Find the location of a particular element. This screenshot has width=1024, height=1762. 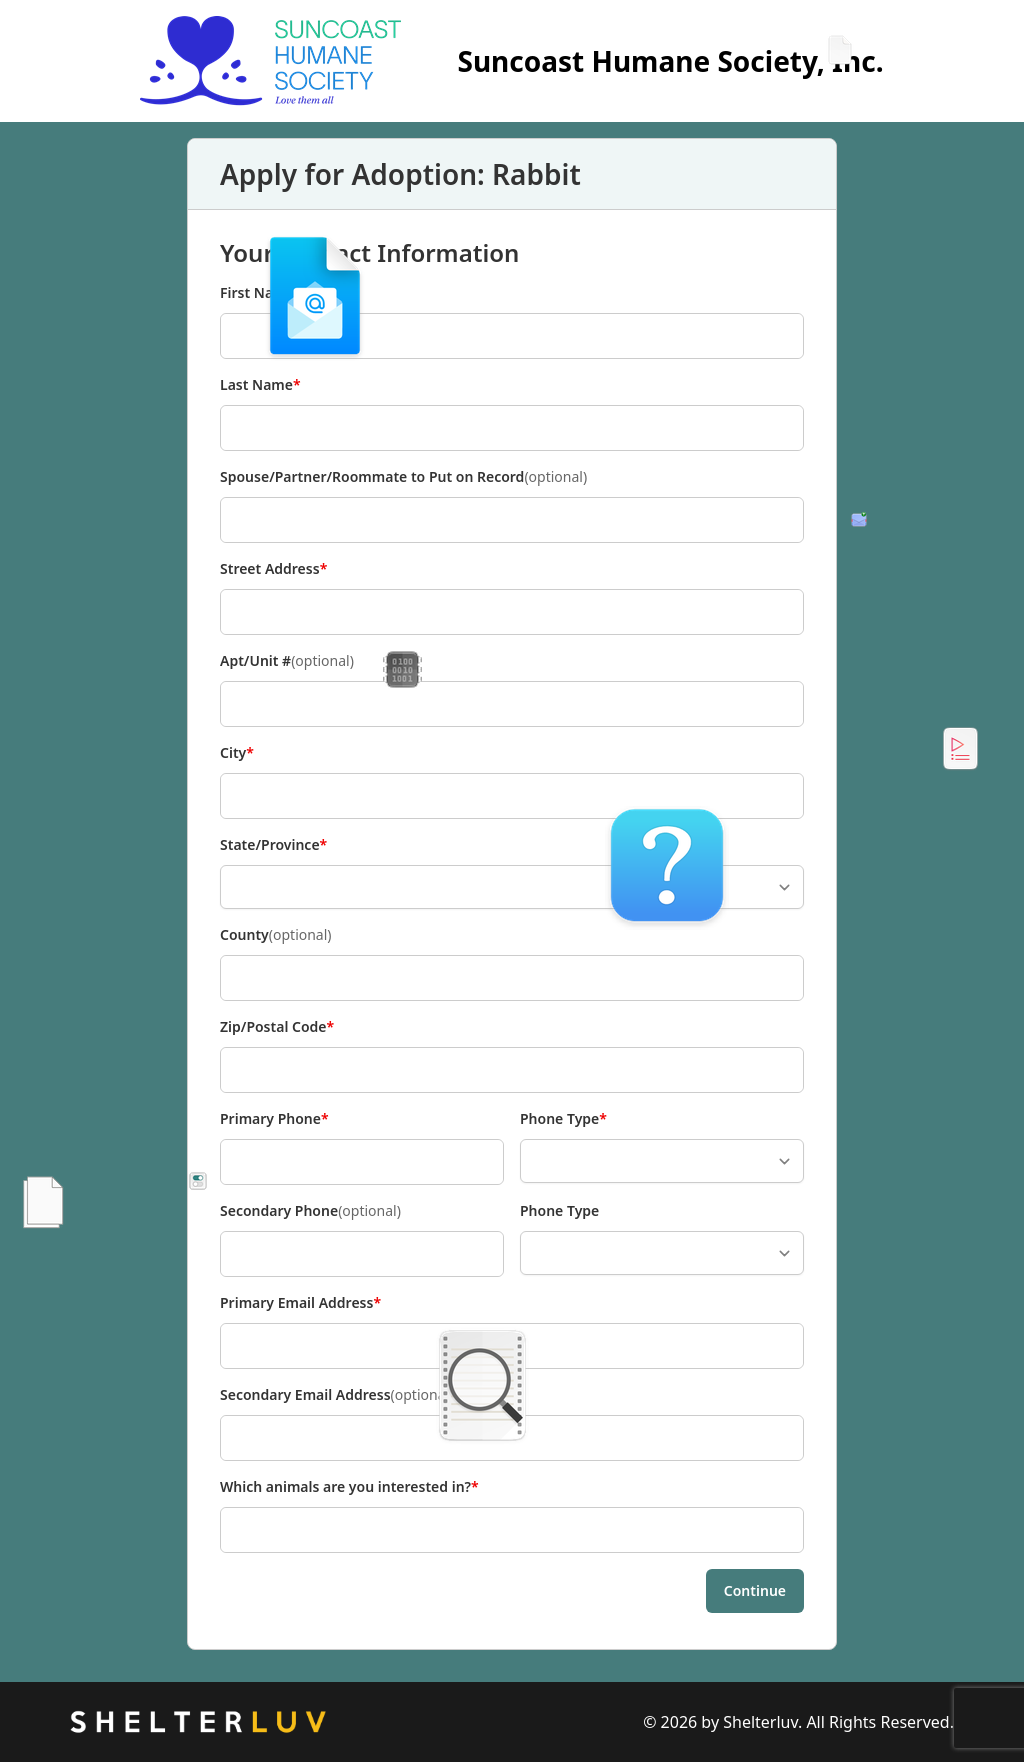

an empty or blank document is located at coordinates (840, 50).